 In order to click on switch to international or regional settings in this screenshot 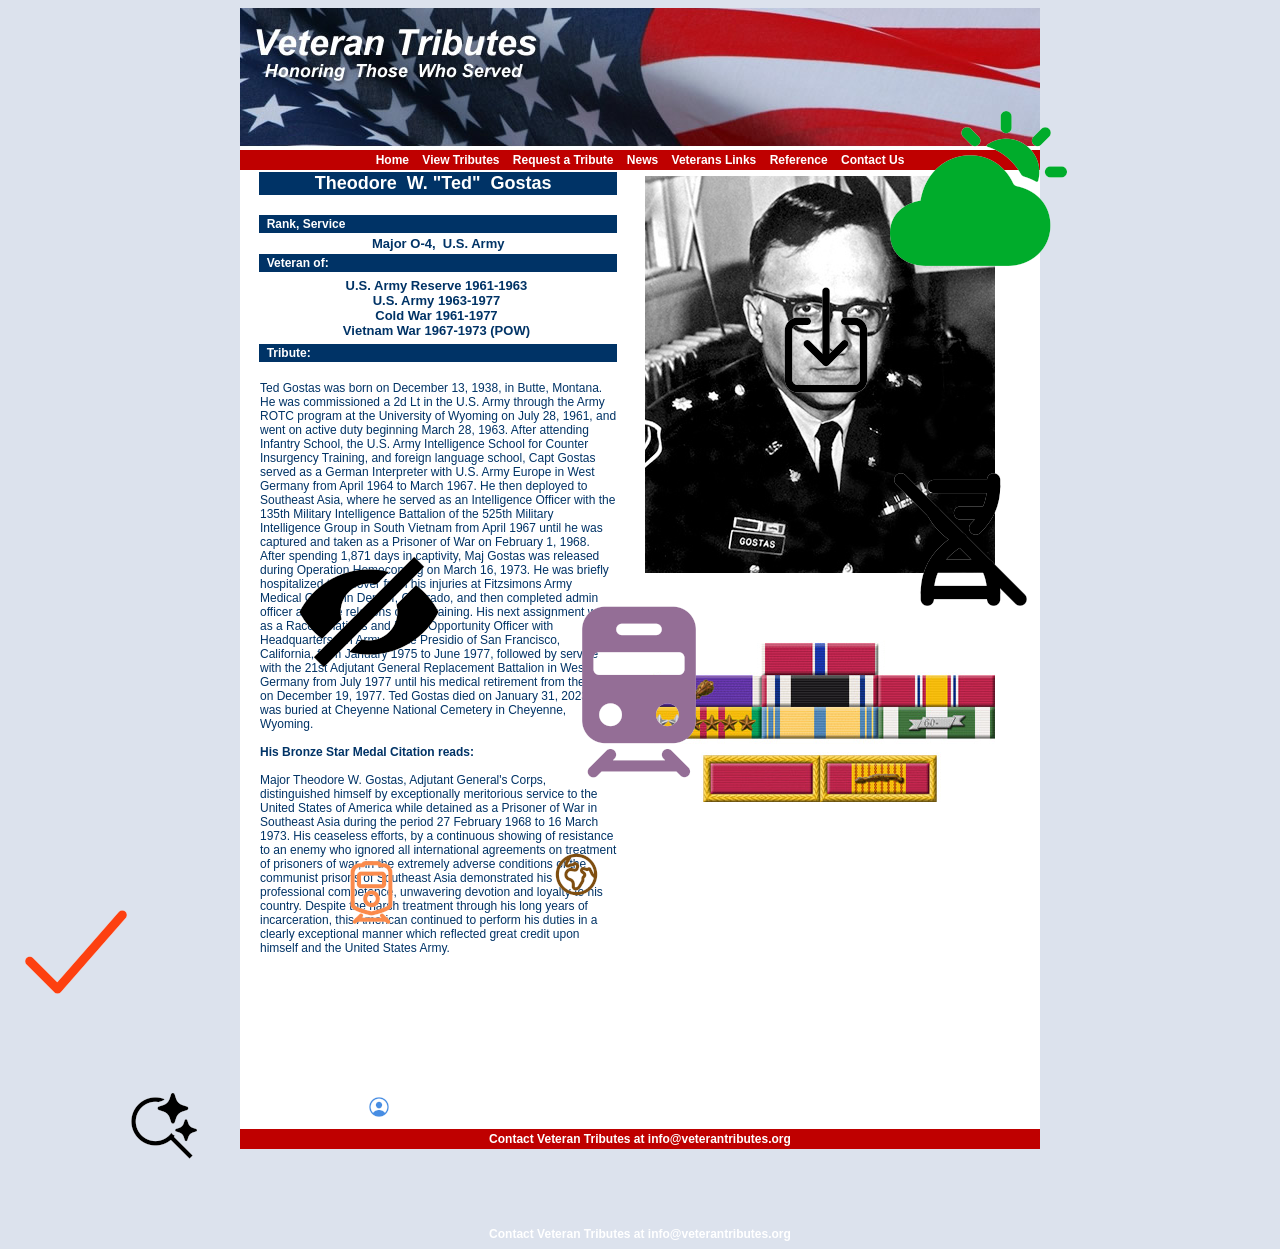, I will do `click(576, 874)`.